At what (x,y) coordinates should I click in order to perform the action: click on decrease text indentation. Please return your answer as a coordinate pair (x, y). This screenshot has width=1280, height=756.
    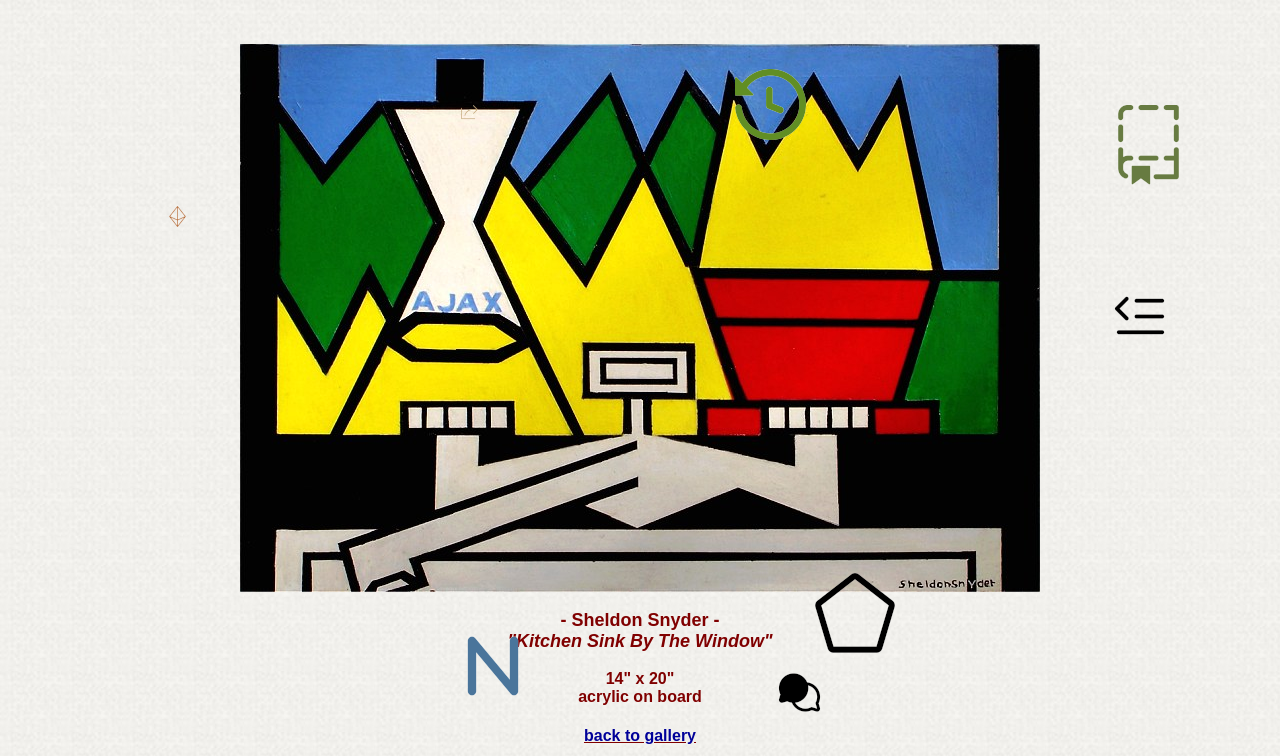
    Looking at the image, I should click on (1140, 316).